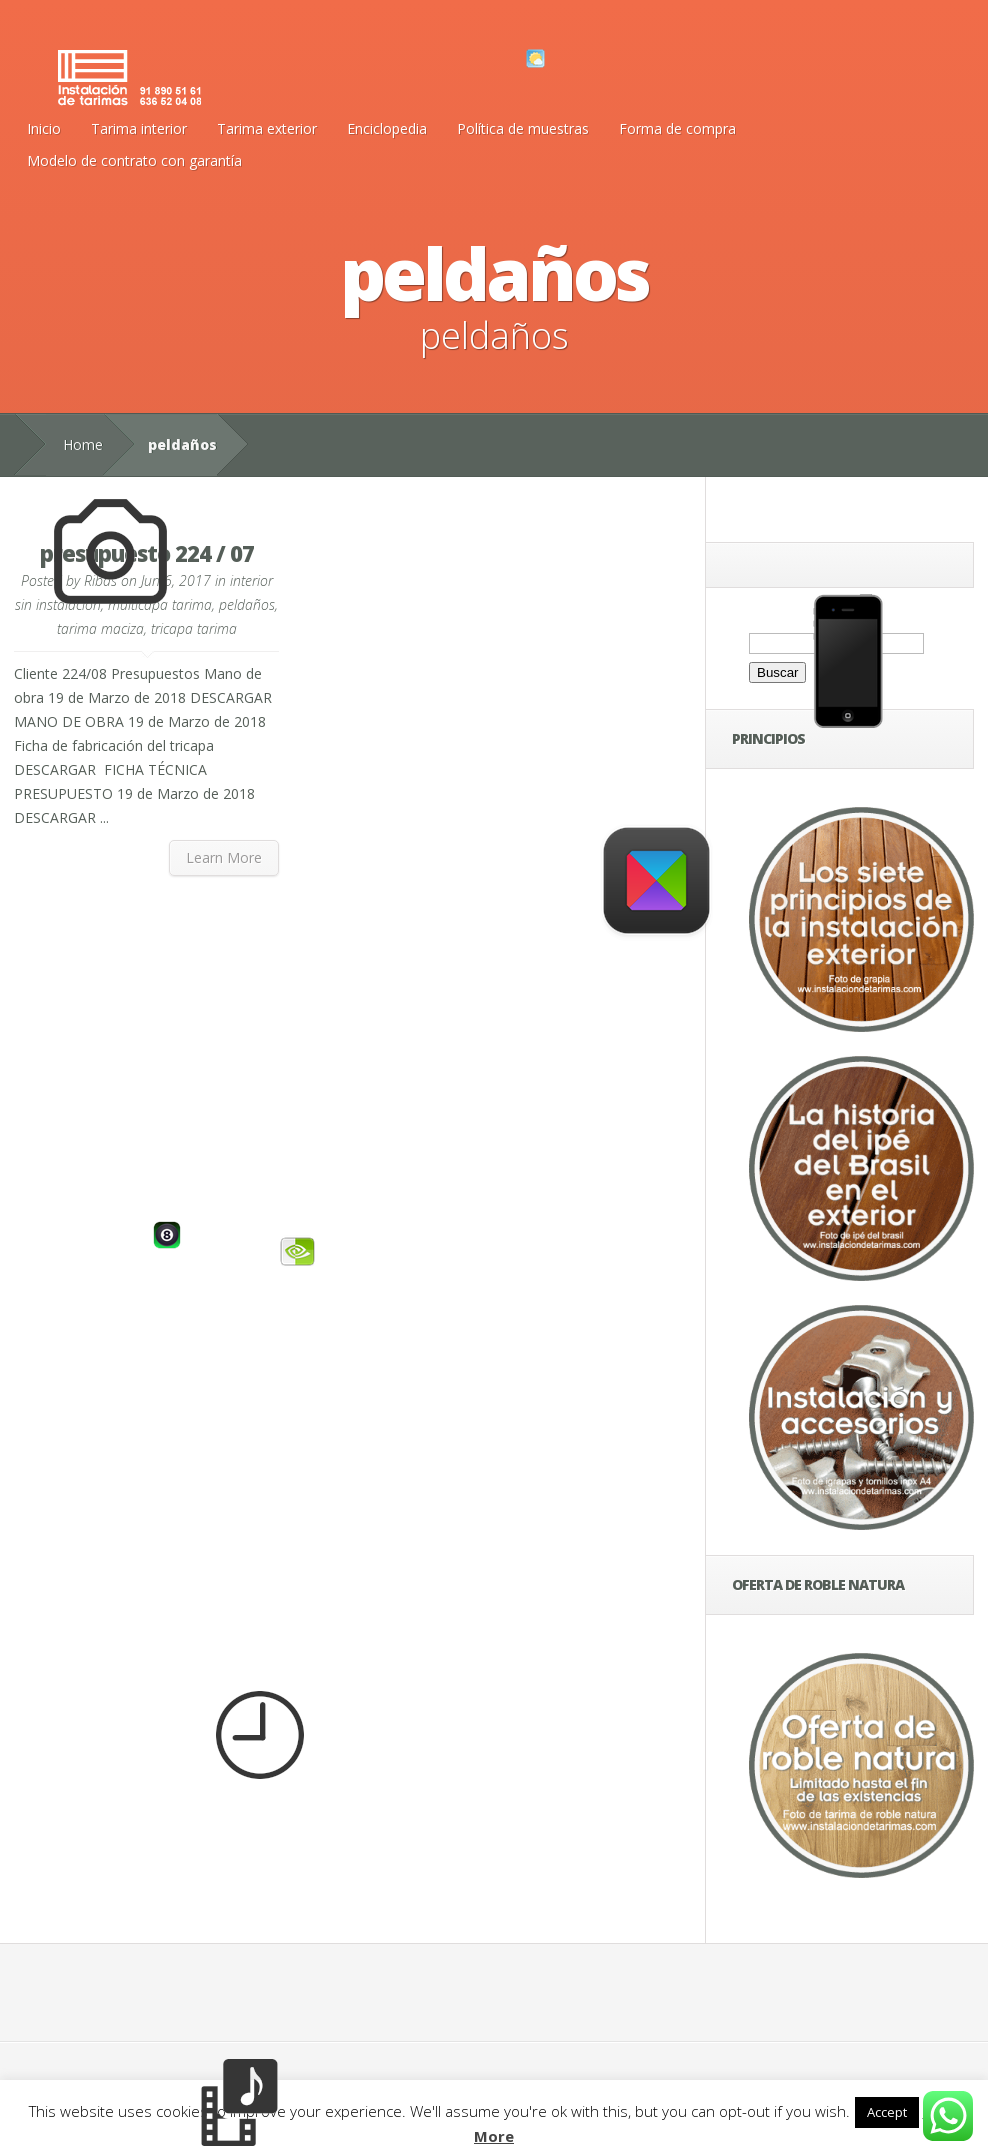 Image resolution: width=988 pixels, height=2156 pixels. I want to click on open nvidia graphics settings, so click(297, 1251).